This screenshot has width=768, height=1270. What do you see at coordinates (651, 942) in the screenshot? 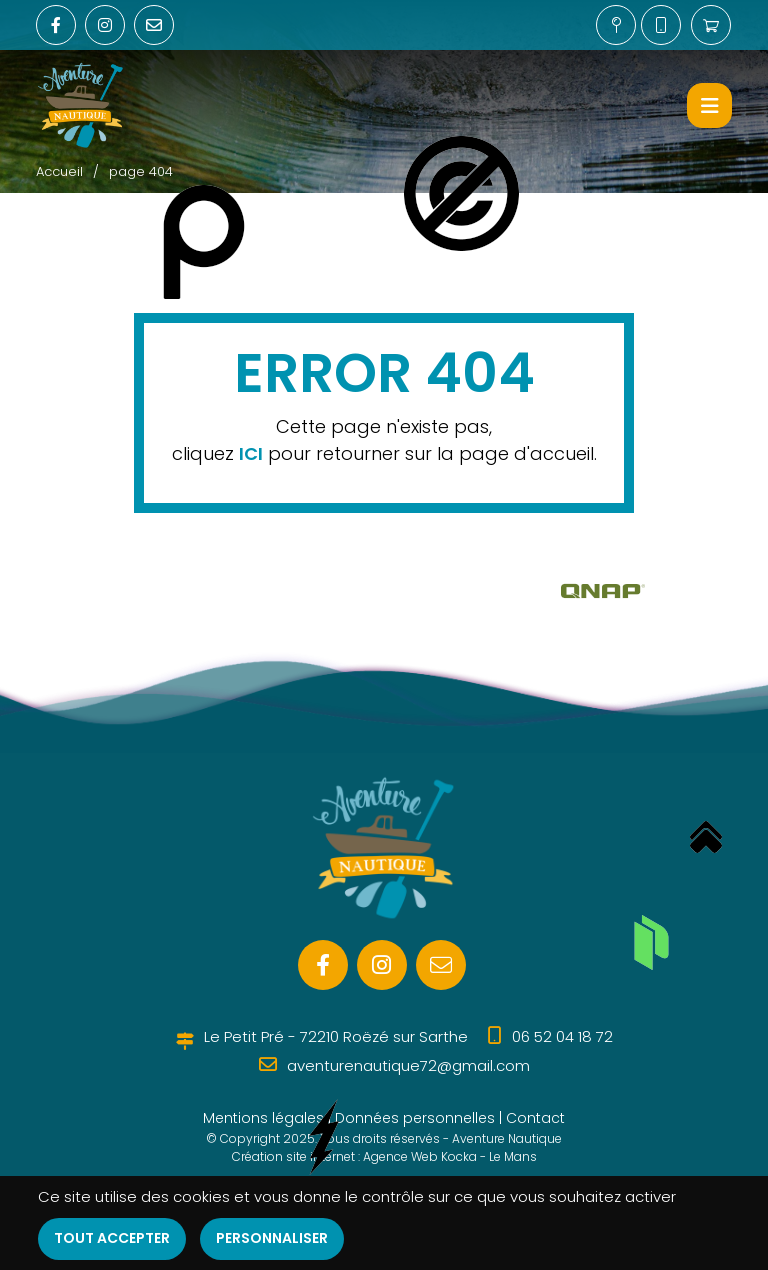
I see `HashiCorp Packer application` at bounding box center [651, 942].